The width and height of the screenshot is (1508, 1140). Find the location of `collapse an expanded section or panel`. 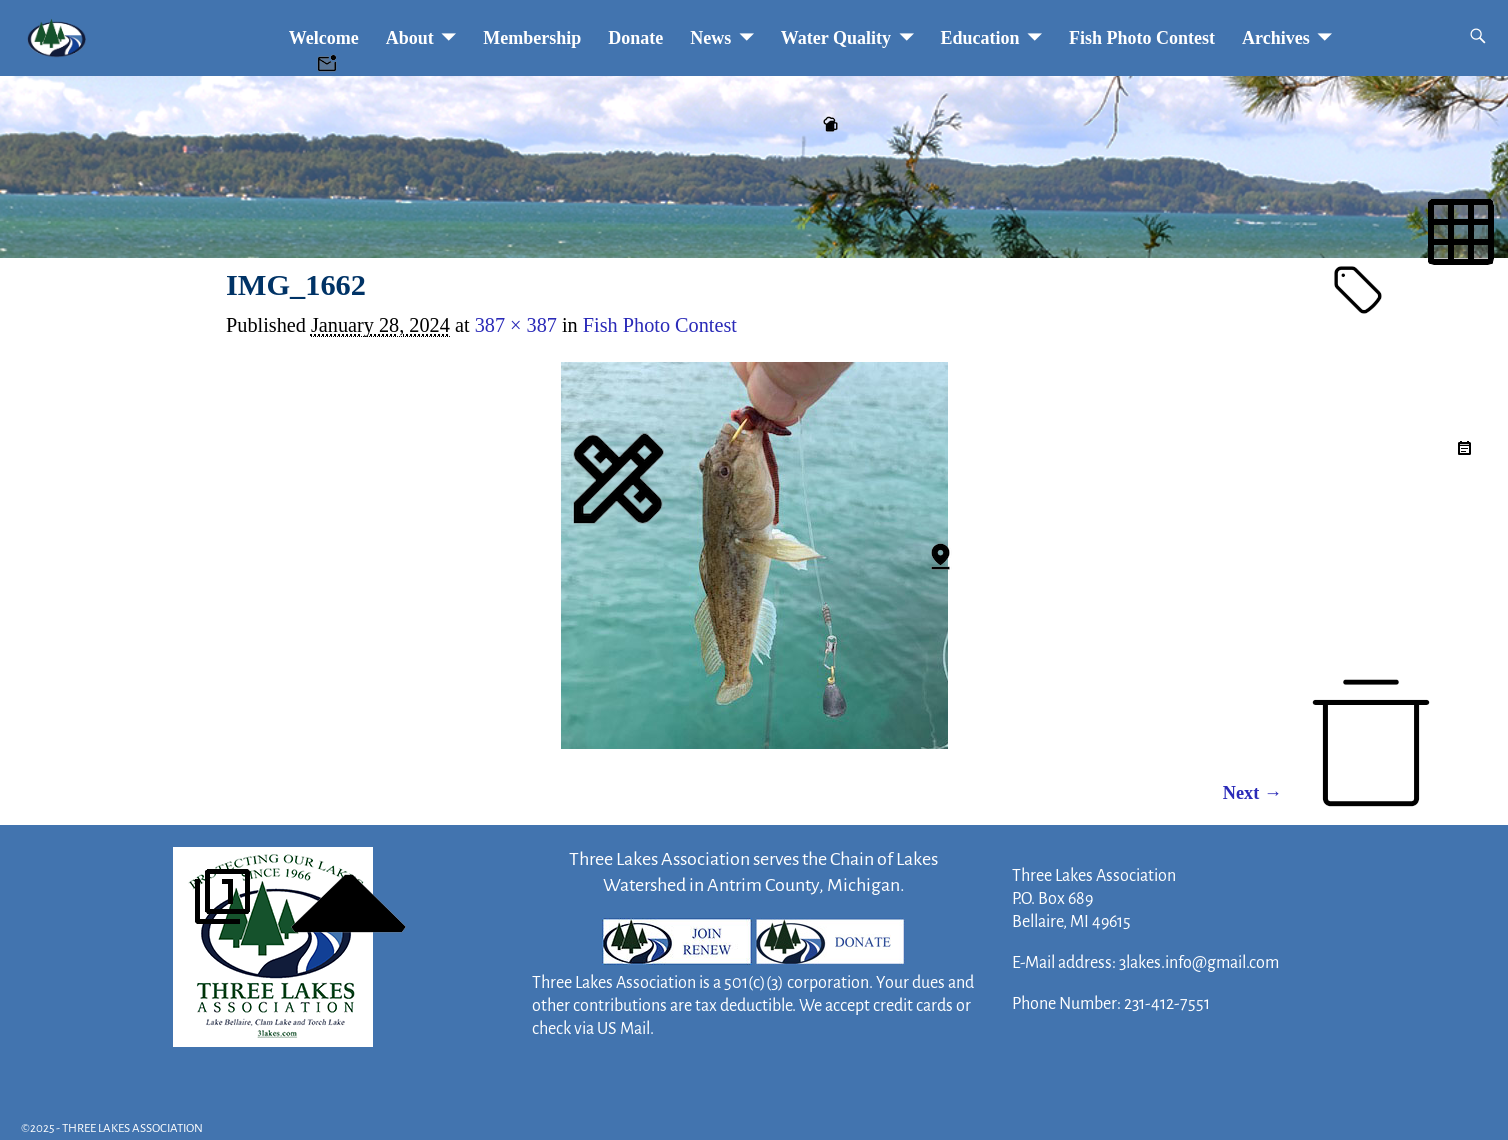

collapse an expanded section or panel is located at coordinates (348, 903).